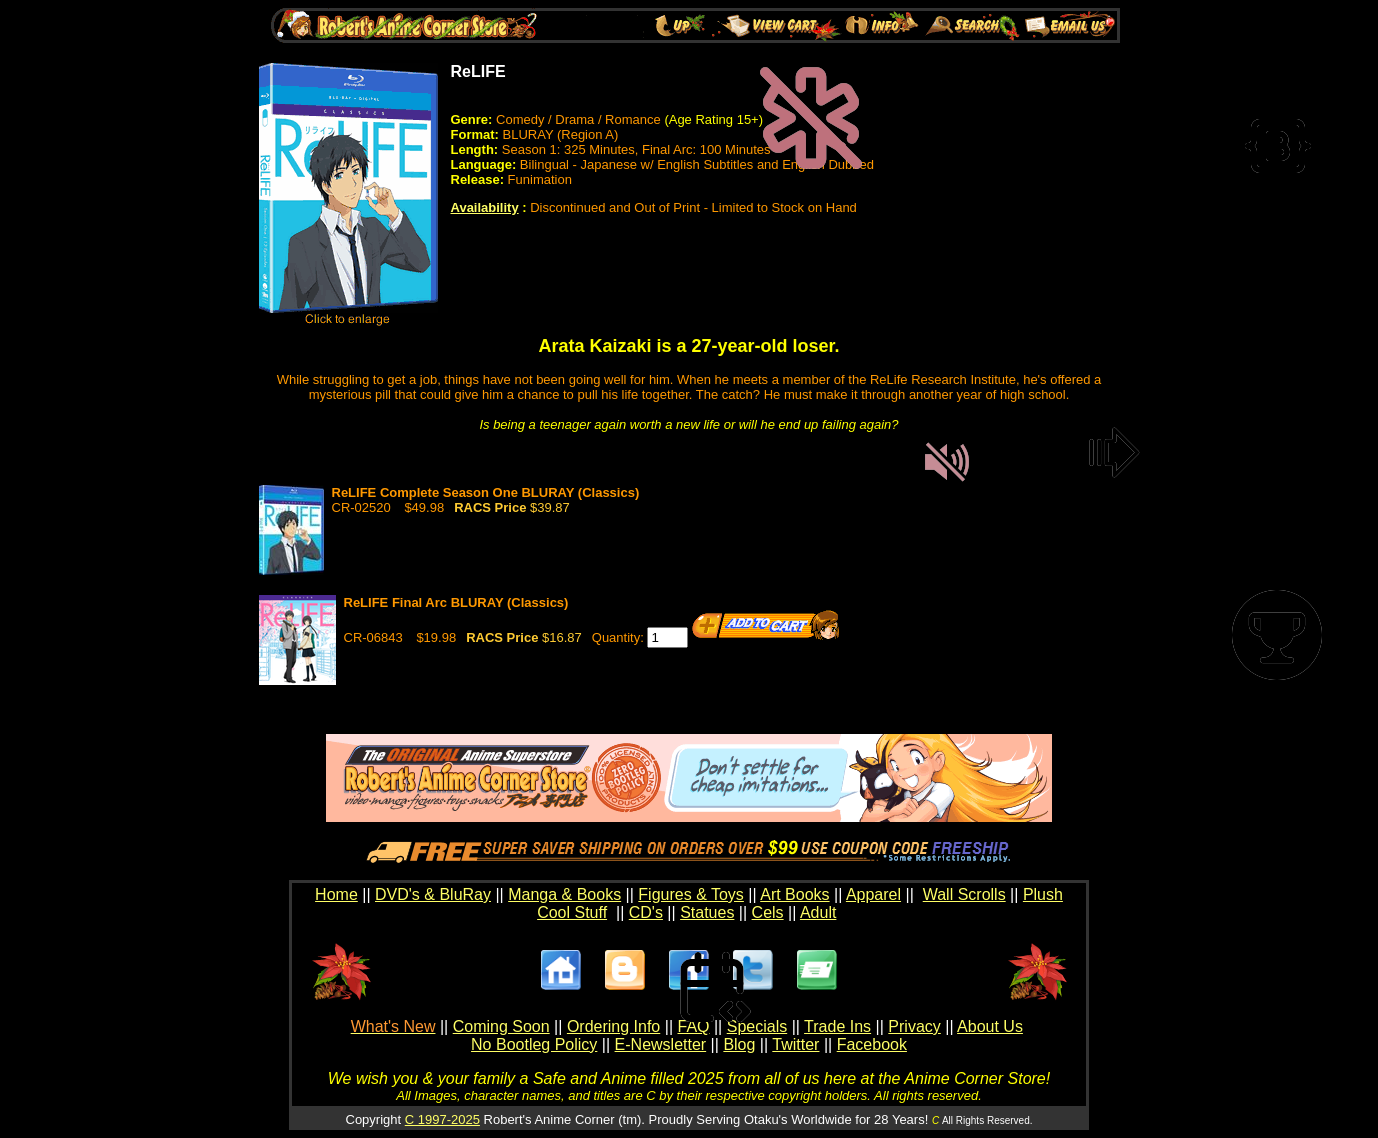  Describe the element at coordinates (1112, 452) in the screenshot. I see `skip forward or advance to next item` at that location.